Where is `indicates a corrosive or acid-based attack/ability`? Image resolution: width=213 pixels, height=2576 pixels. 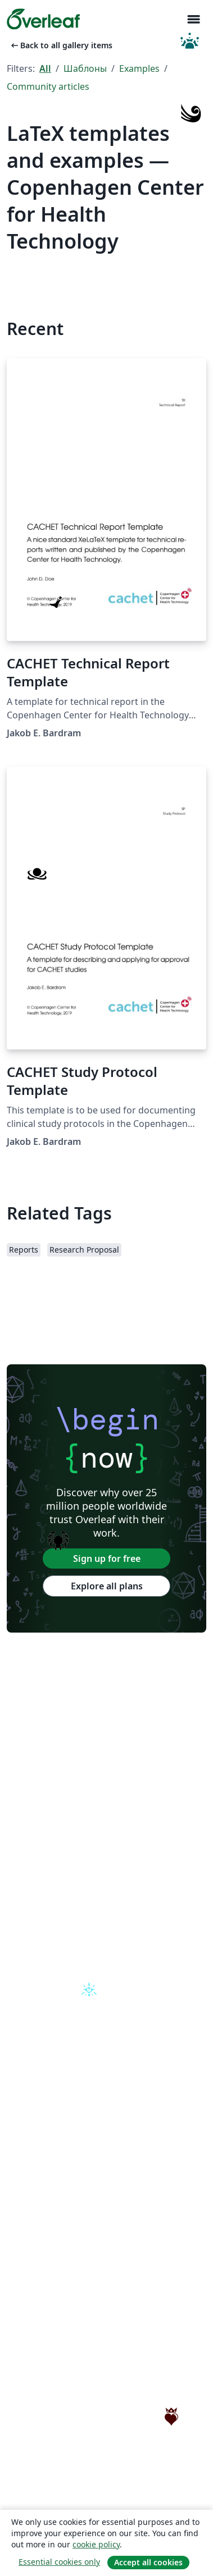 indicates a corrosive or acid-based attack/ability is located at coordinates (189, 40).